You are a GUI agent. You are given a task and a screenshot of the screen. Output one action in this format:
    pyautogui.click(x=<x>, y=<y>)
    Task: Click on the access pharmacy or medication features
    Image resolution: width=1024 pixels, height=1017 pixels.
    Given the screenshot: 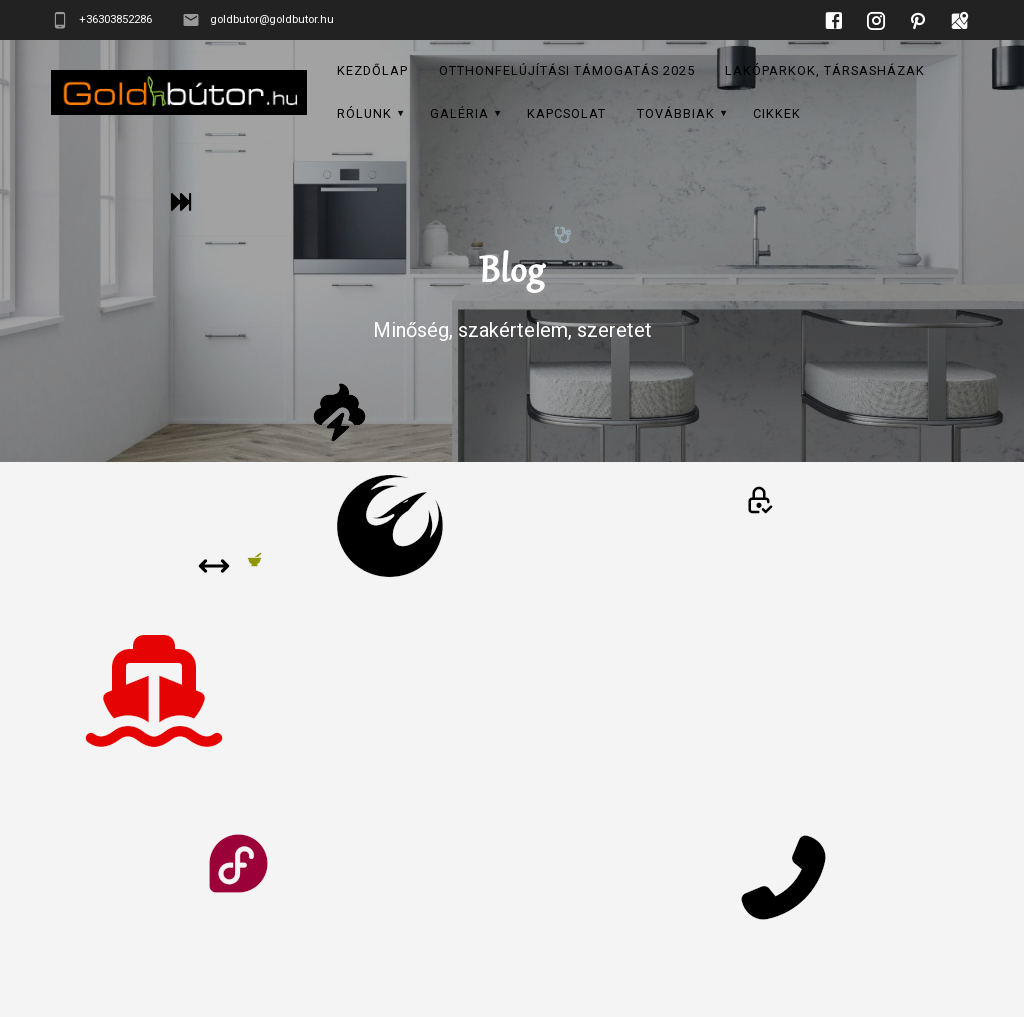 What is the action you would take?
    pyautogui.click(x=254, y=559)
    